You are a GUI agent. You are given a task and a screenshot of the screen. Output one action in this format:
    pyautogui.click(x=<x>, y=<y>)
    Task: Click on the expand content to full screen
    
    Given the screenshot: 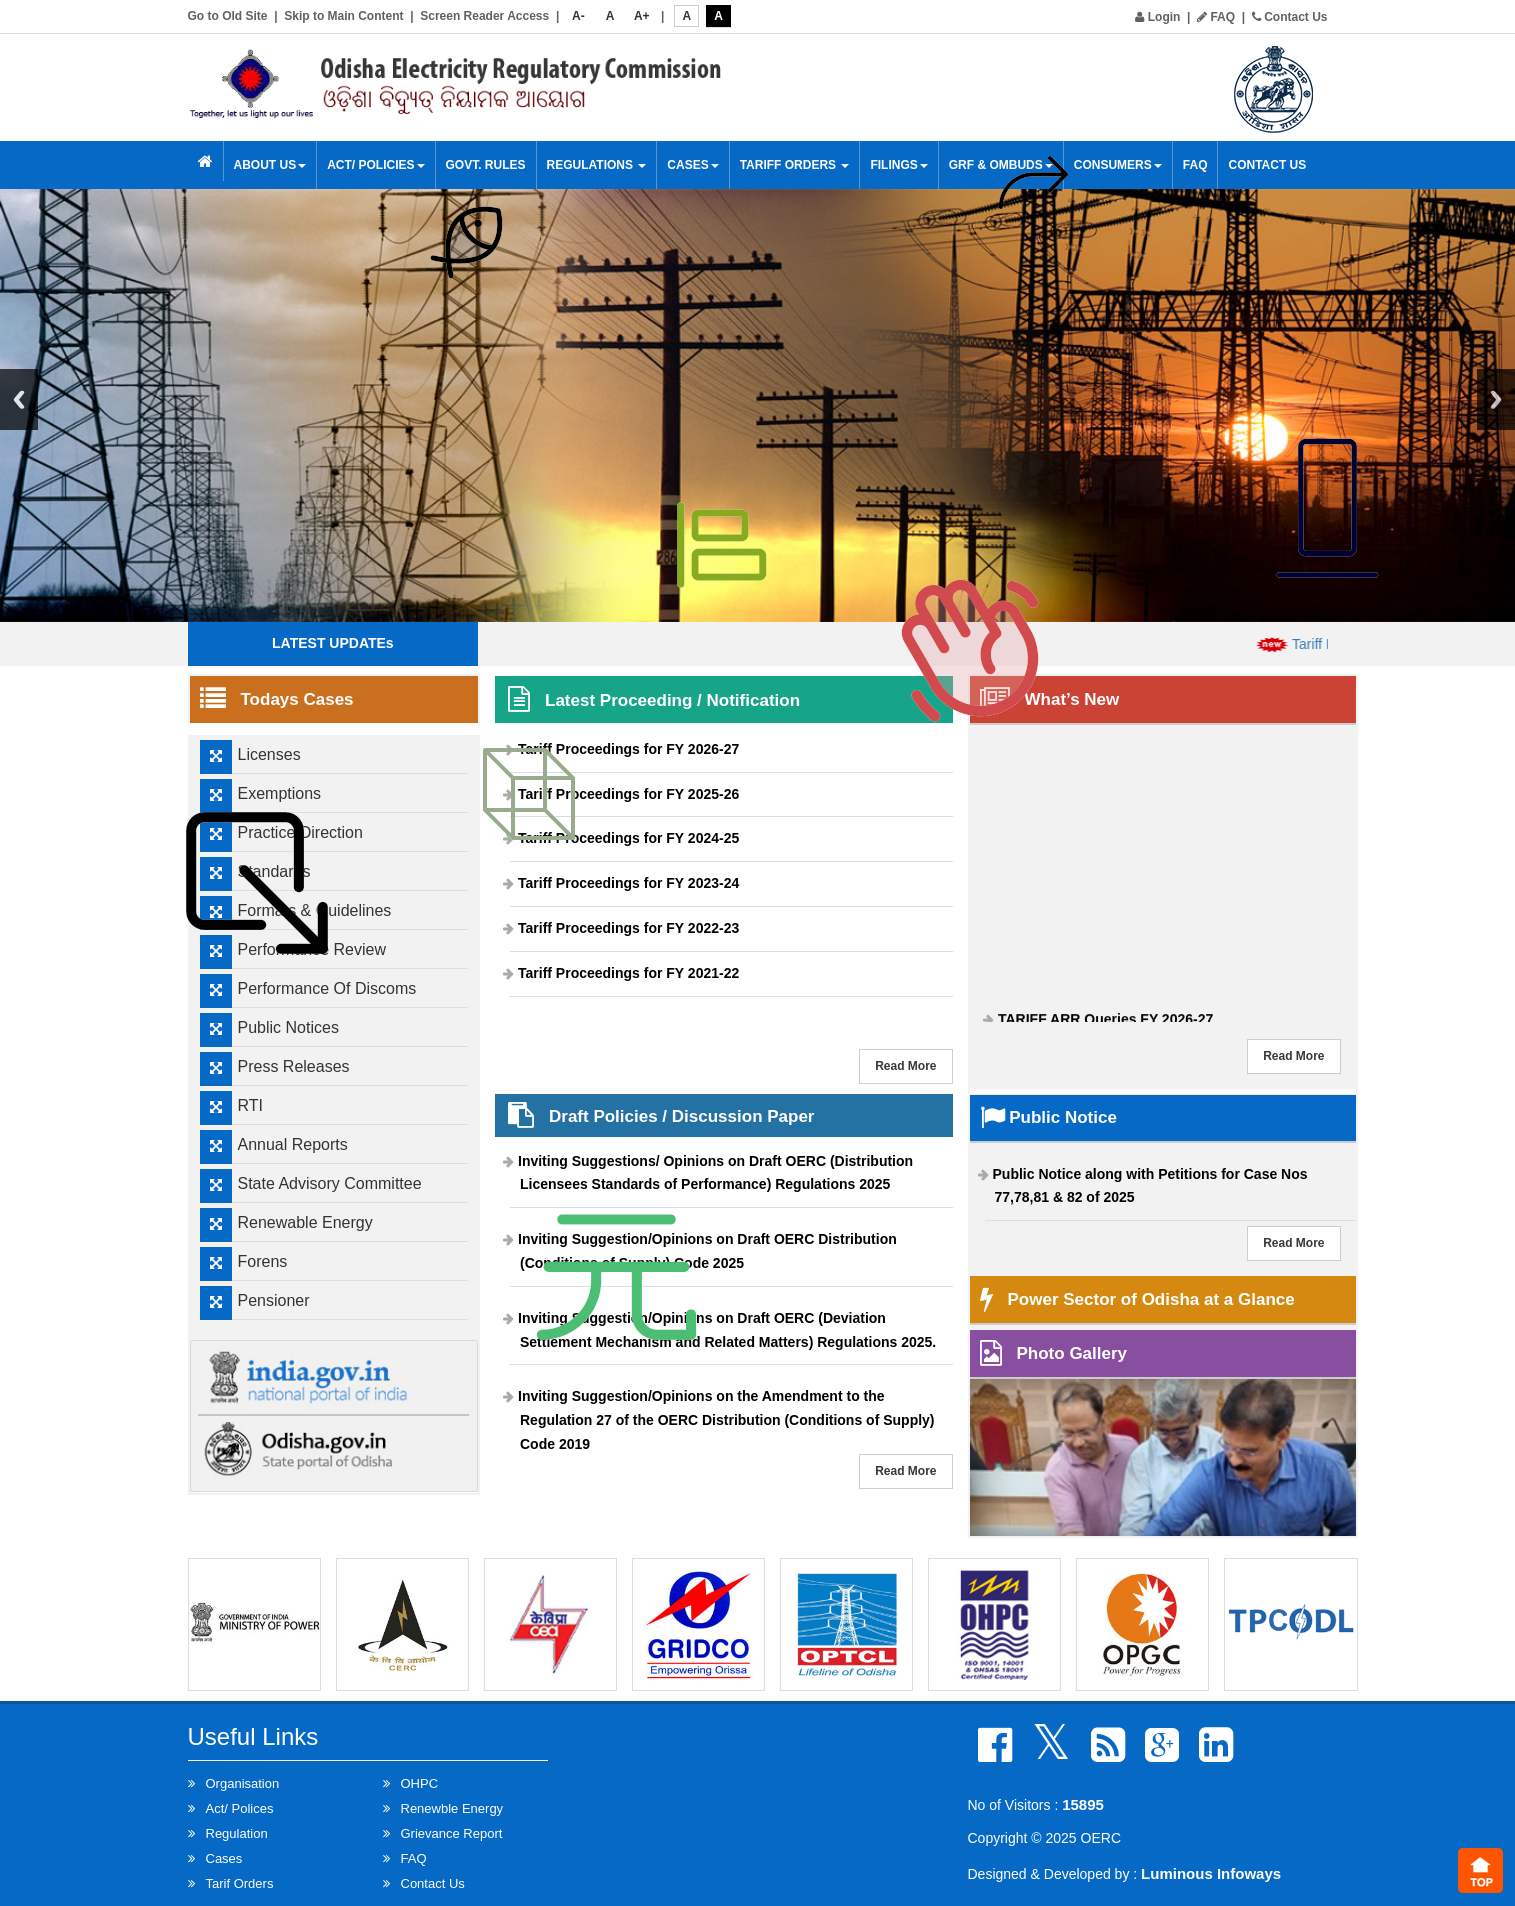 What is the action you would take?
    pyautogui.click(x=257, y=883)
    